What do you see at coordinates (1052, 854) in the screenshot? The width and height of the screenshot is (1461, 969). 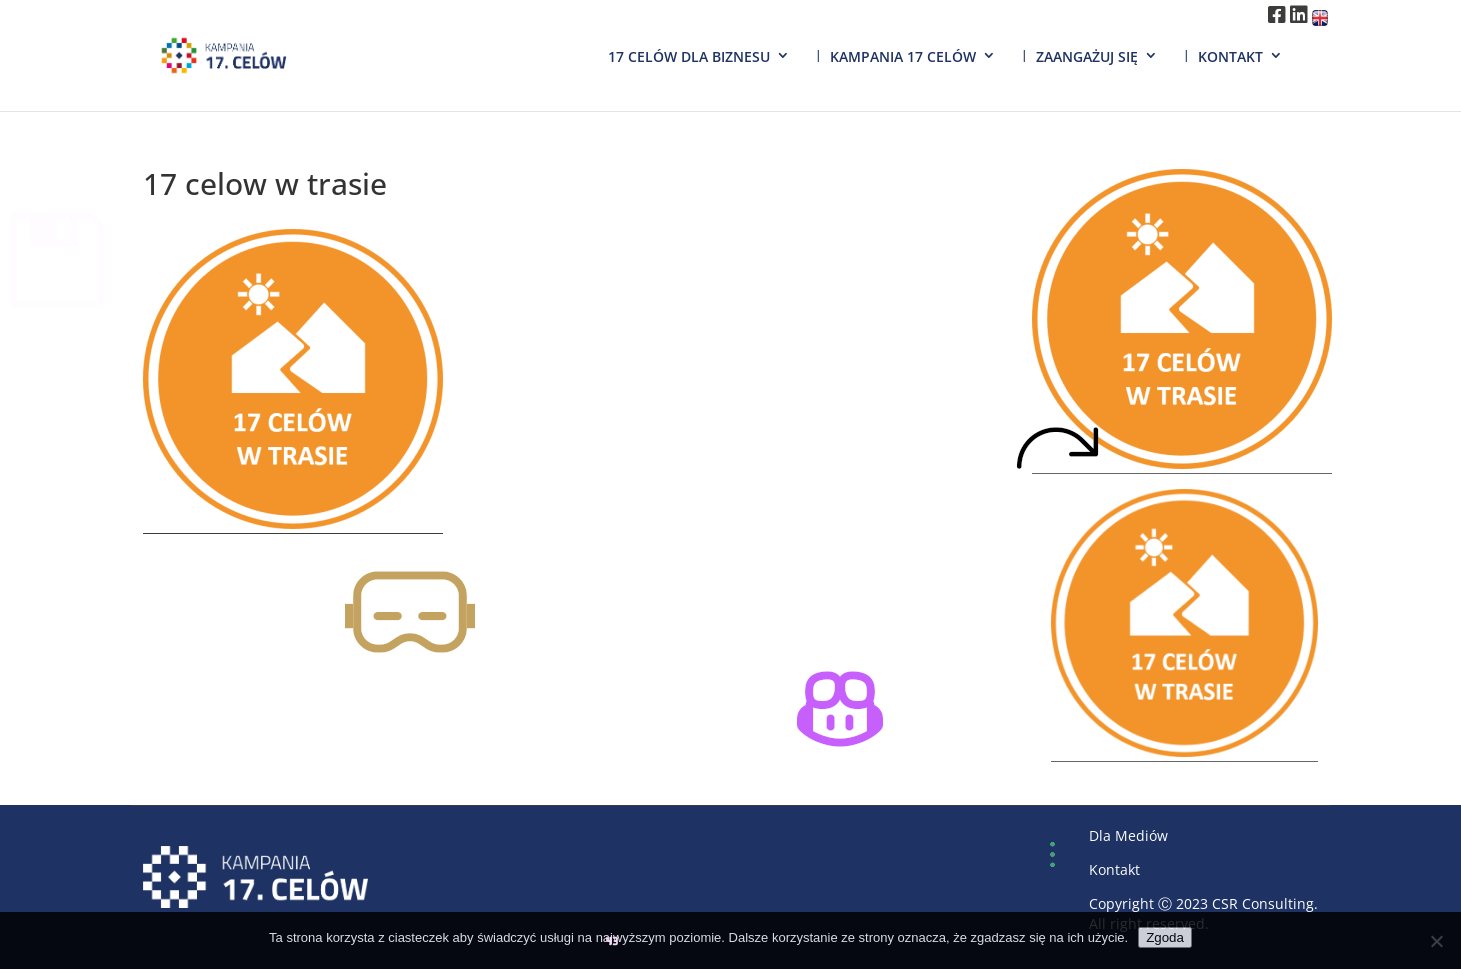 I see `open additional options menu` at bounding box center [1052, 854].